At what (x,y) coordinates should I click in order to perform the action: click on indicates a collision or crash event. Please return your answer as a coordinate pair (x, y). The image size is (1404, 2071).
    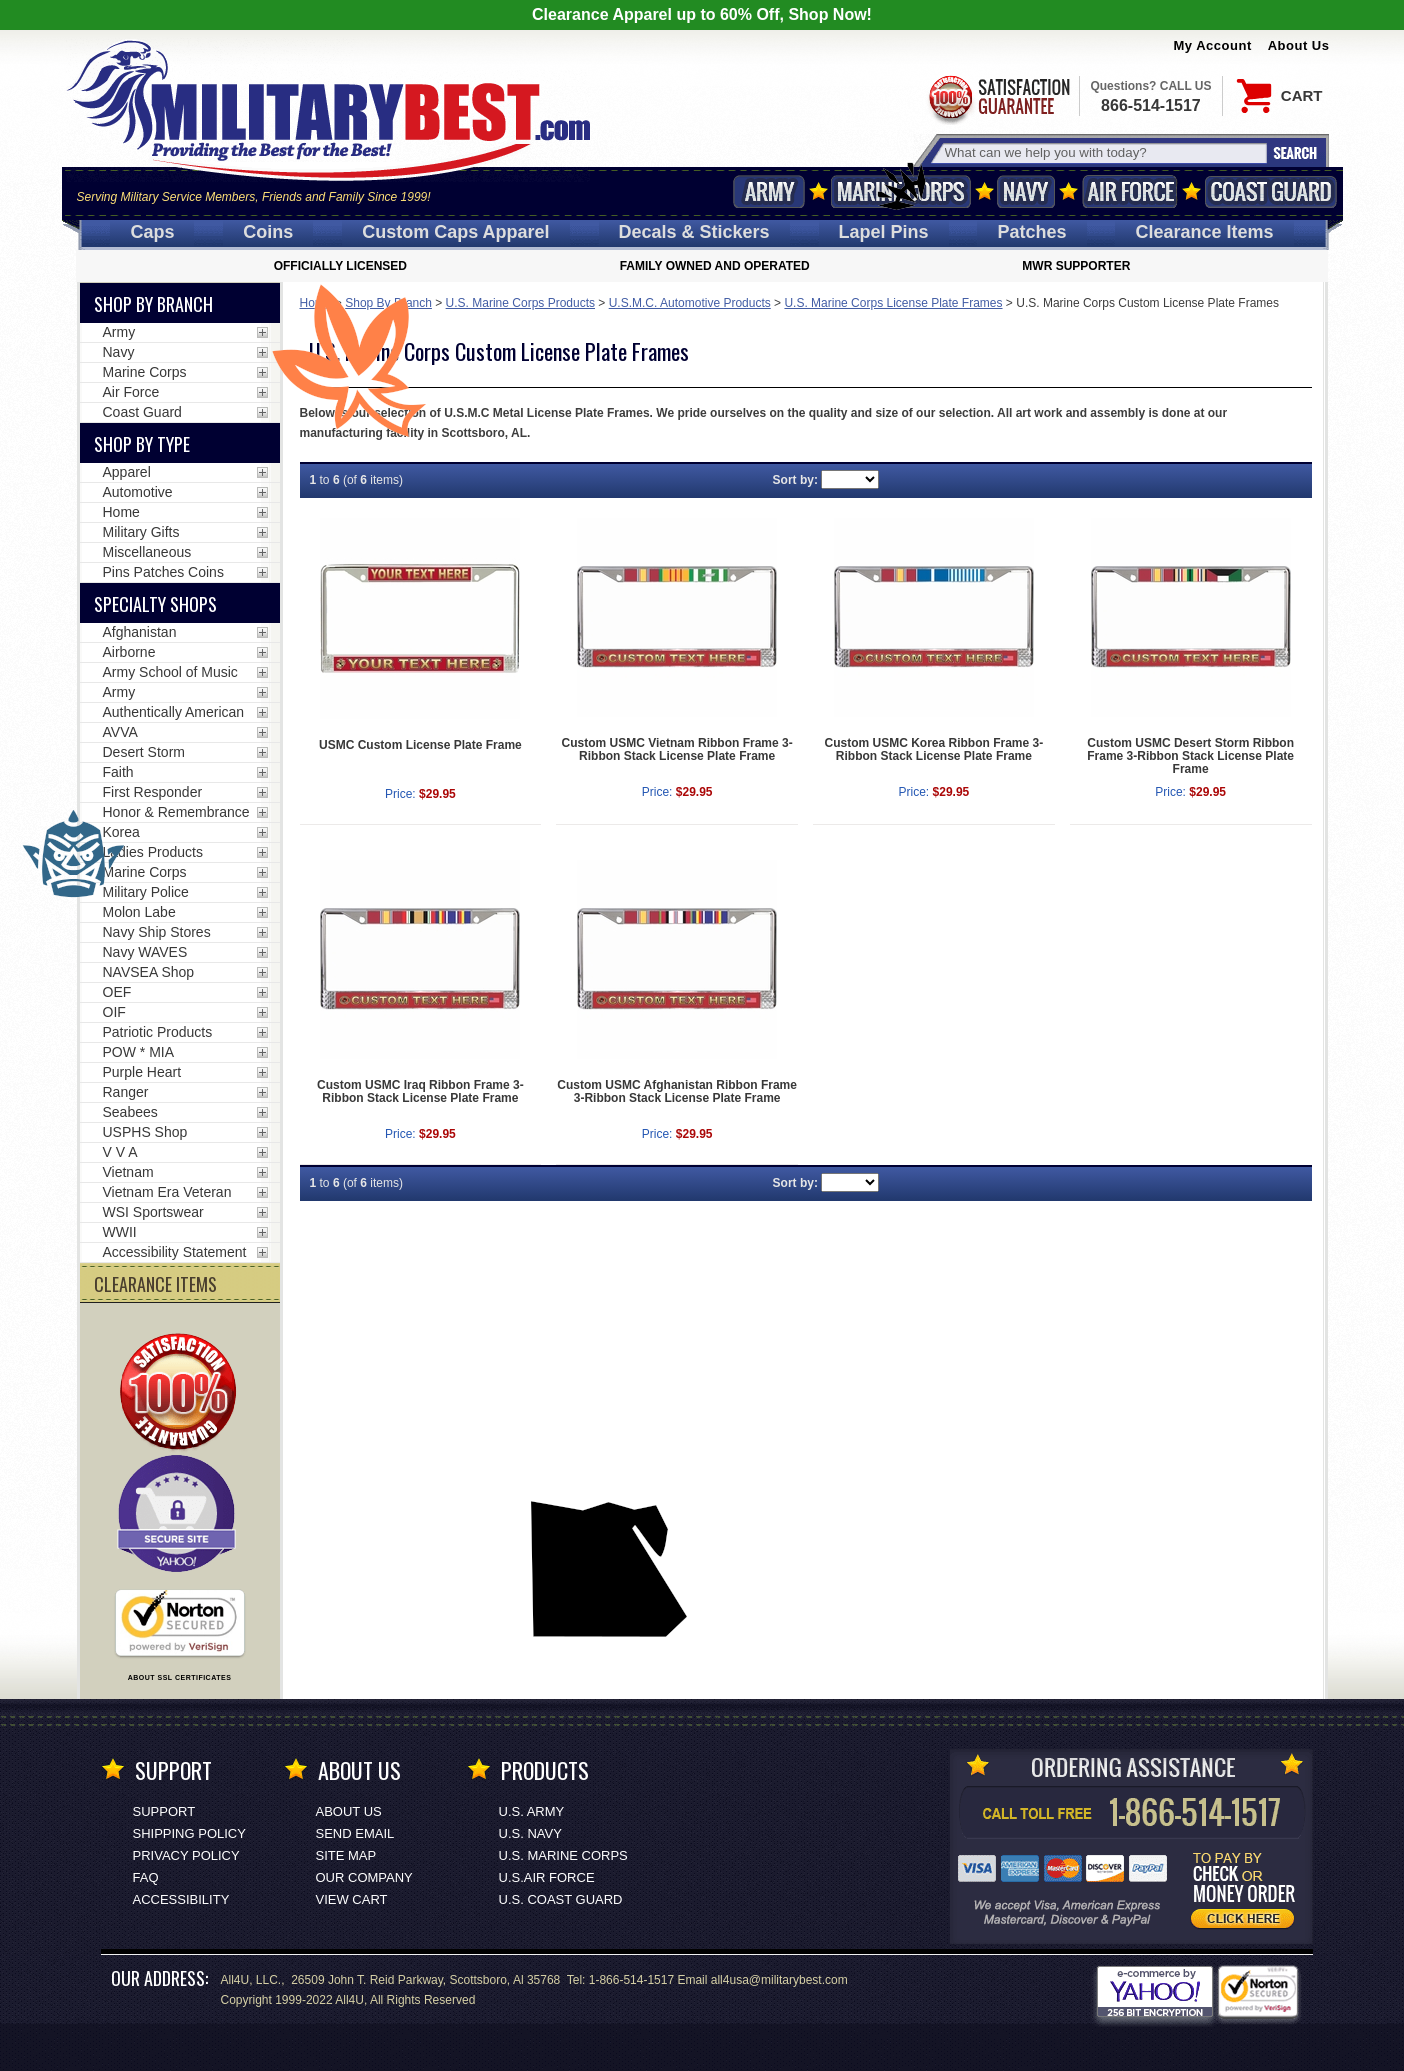
    Looking at the image, I should click on (902, 187).